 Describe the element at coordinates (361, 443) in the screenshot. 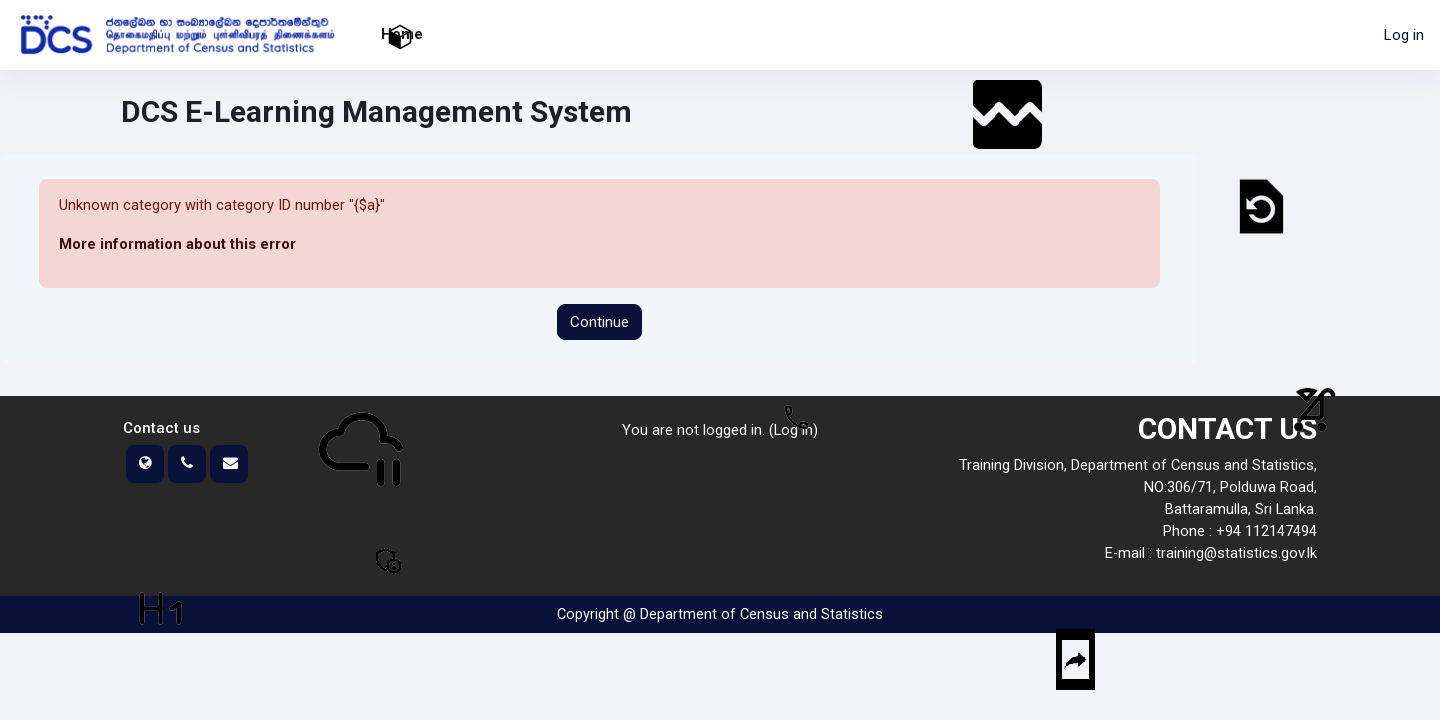

I see `pause cloud sync or upload` at that location.